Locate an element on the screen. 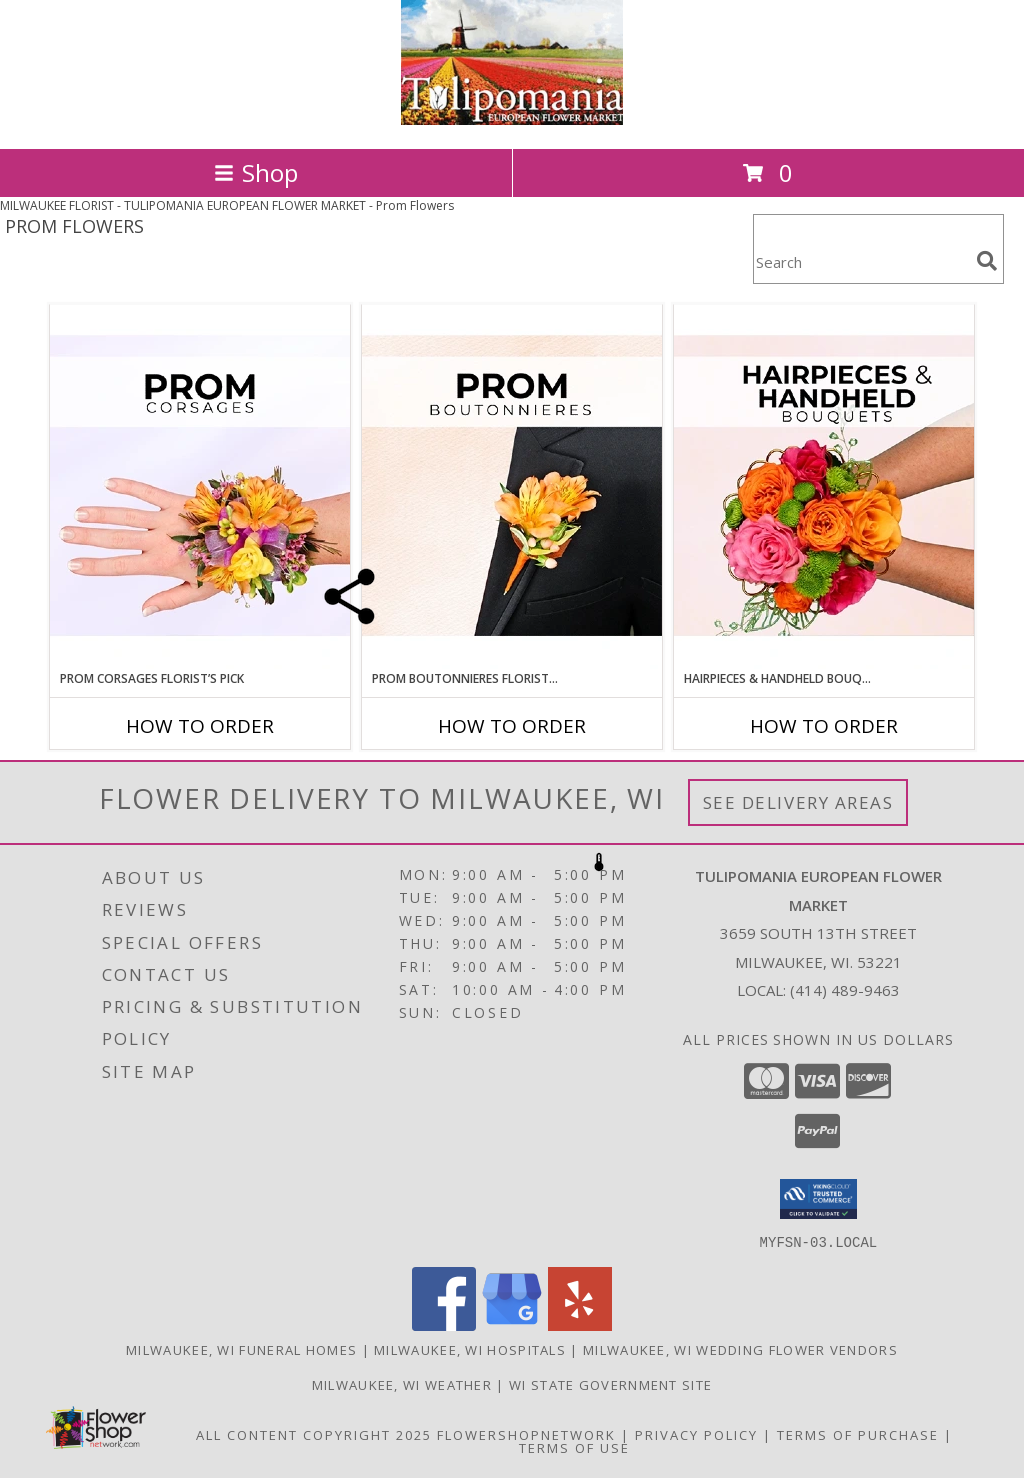  share this content with others is located at coordinates (349, 596).